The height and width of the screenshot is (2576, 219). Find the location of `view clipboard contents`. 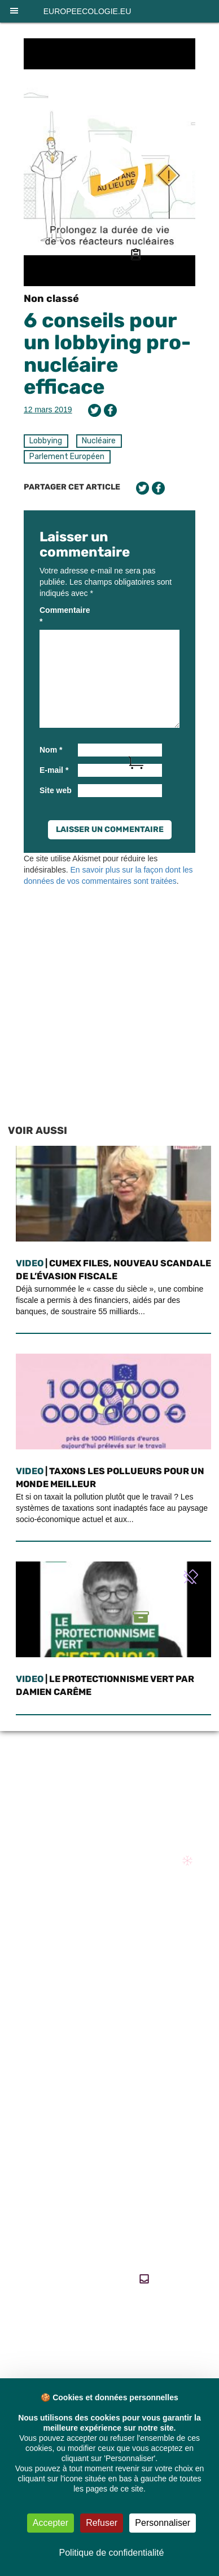

view clipboard contents is located at coordinates (135, 254).